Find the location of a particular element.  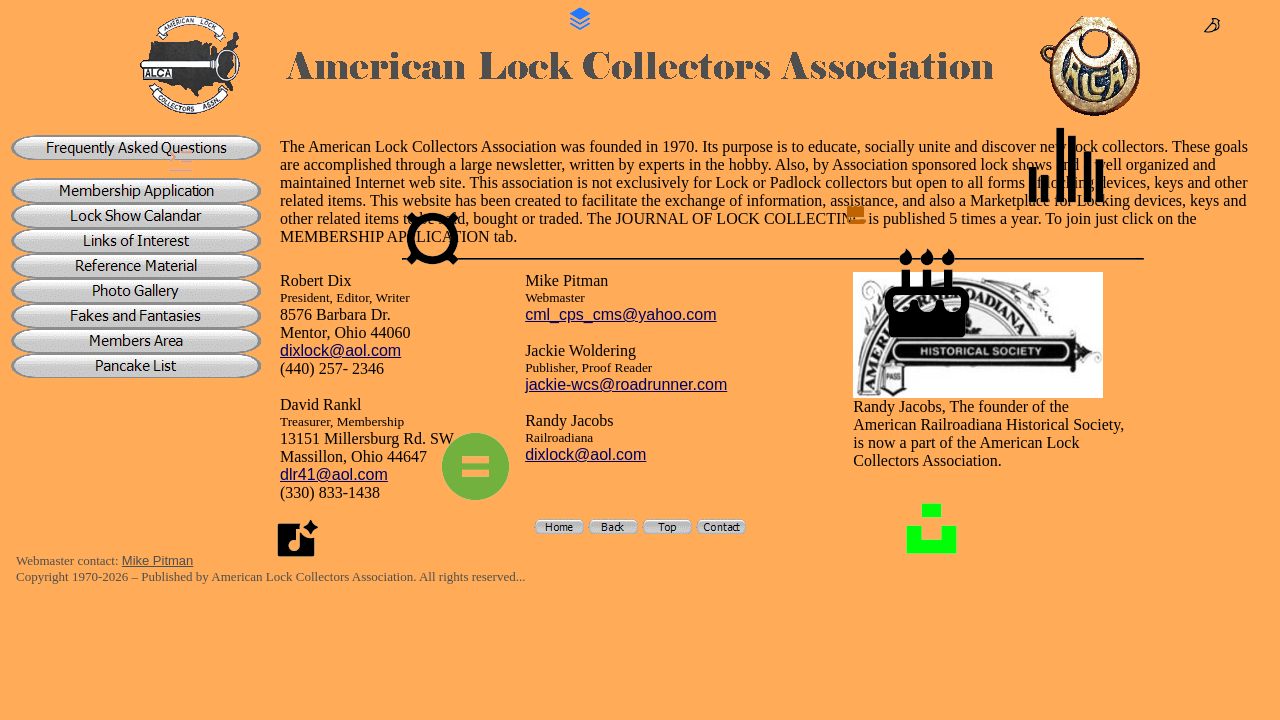

view purchase receipt or transaction history is located at coordinates (855, 214).